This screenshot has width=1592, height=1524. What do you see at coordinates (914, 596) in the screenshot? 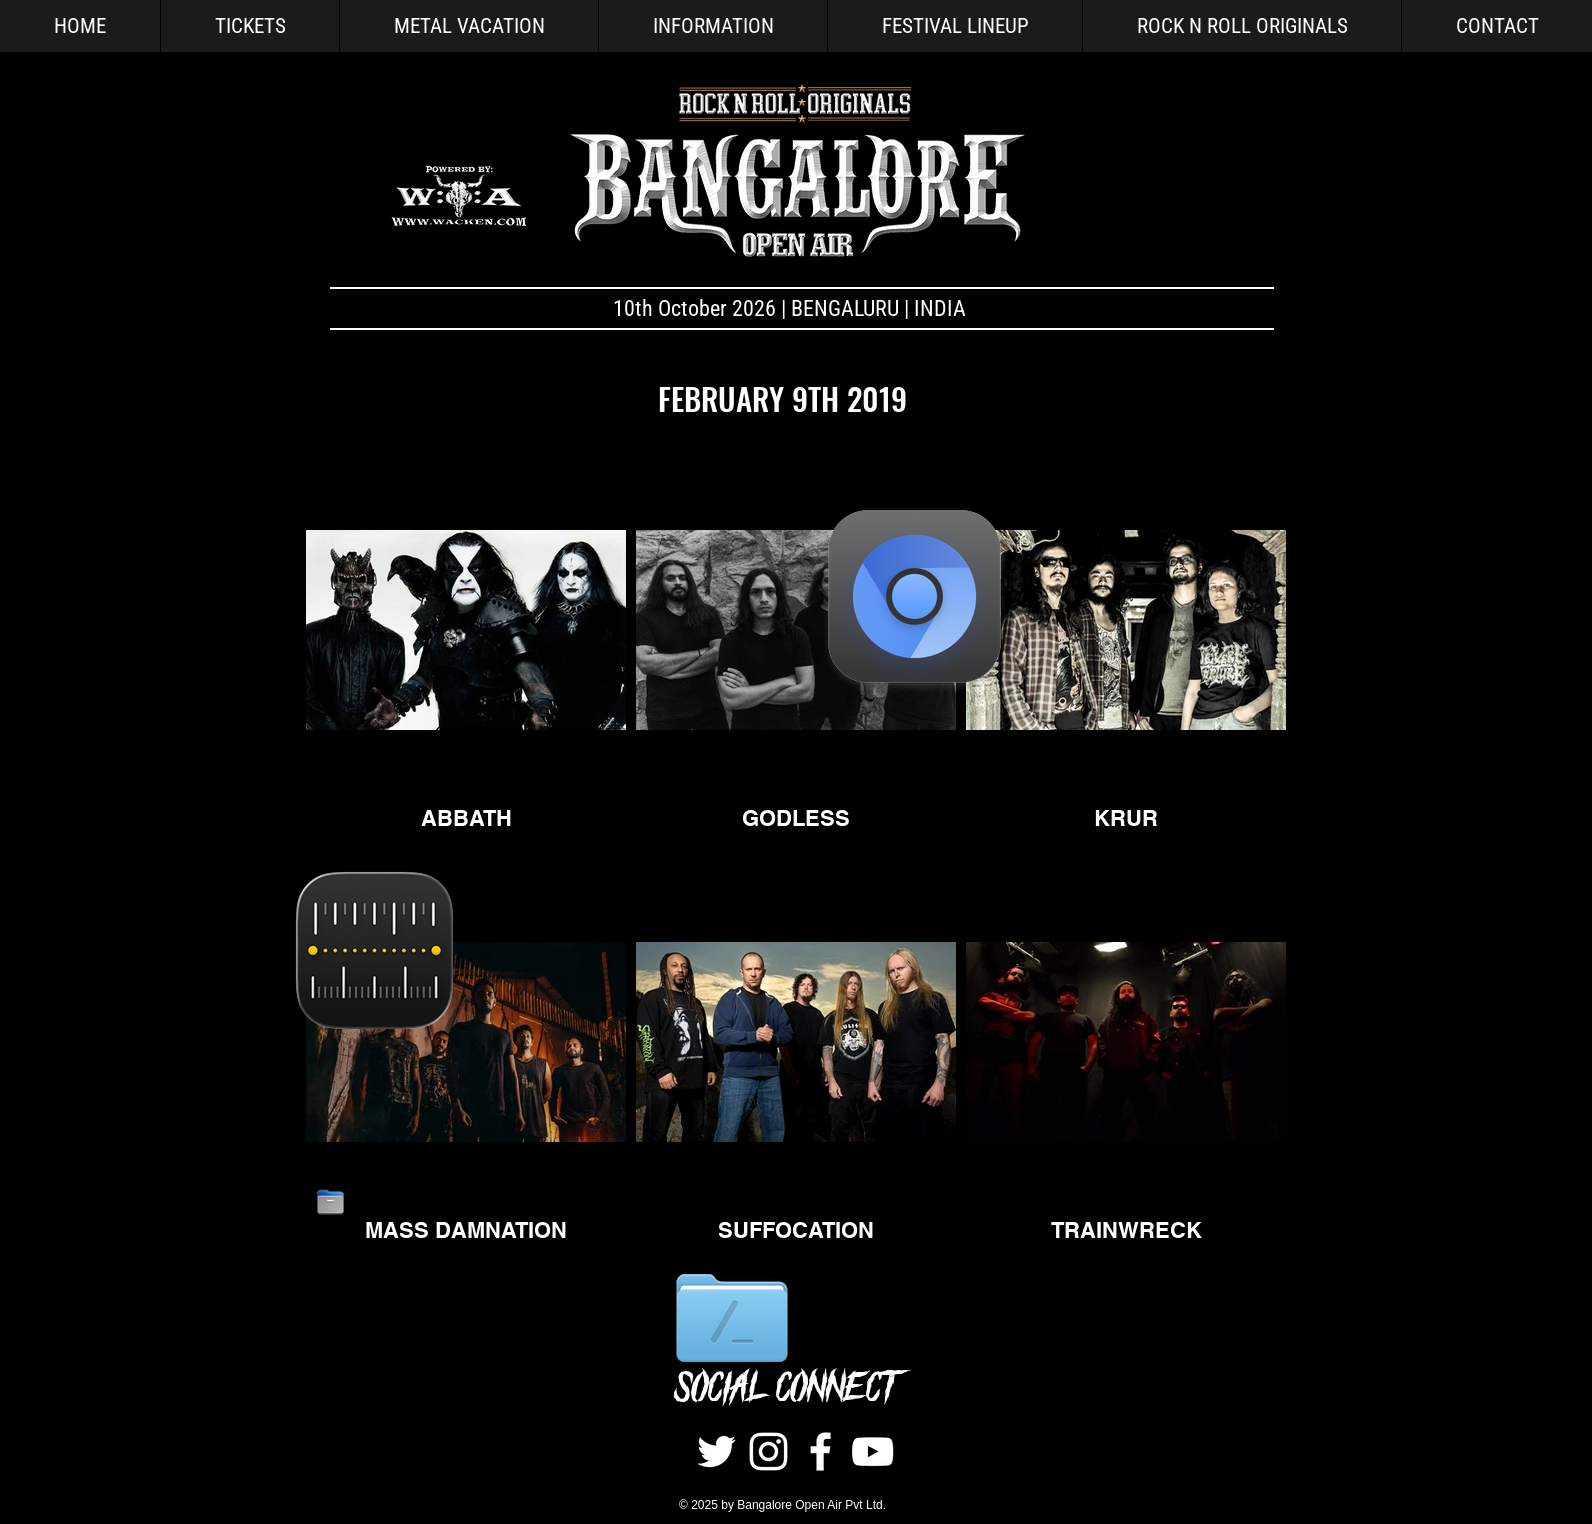
I see `launch thorium browser` at bounding box center [914, 596].